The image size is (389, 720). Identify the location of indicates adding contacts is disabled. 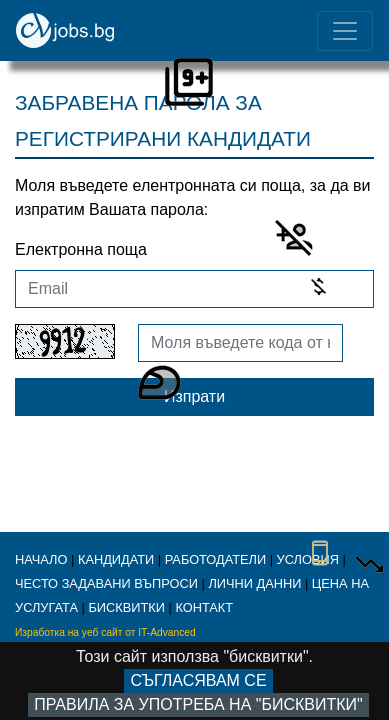
(294, 236).